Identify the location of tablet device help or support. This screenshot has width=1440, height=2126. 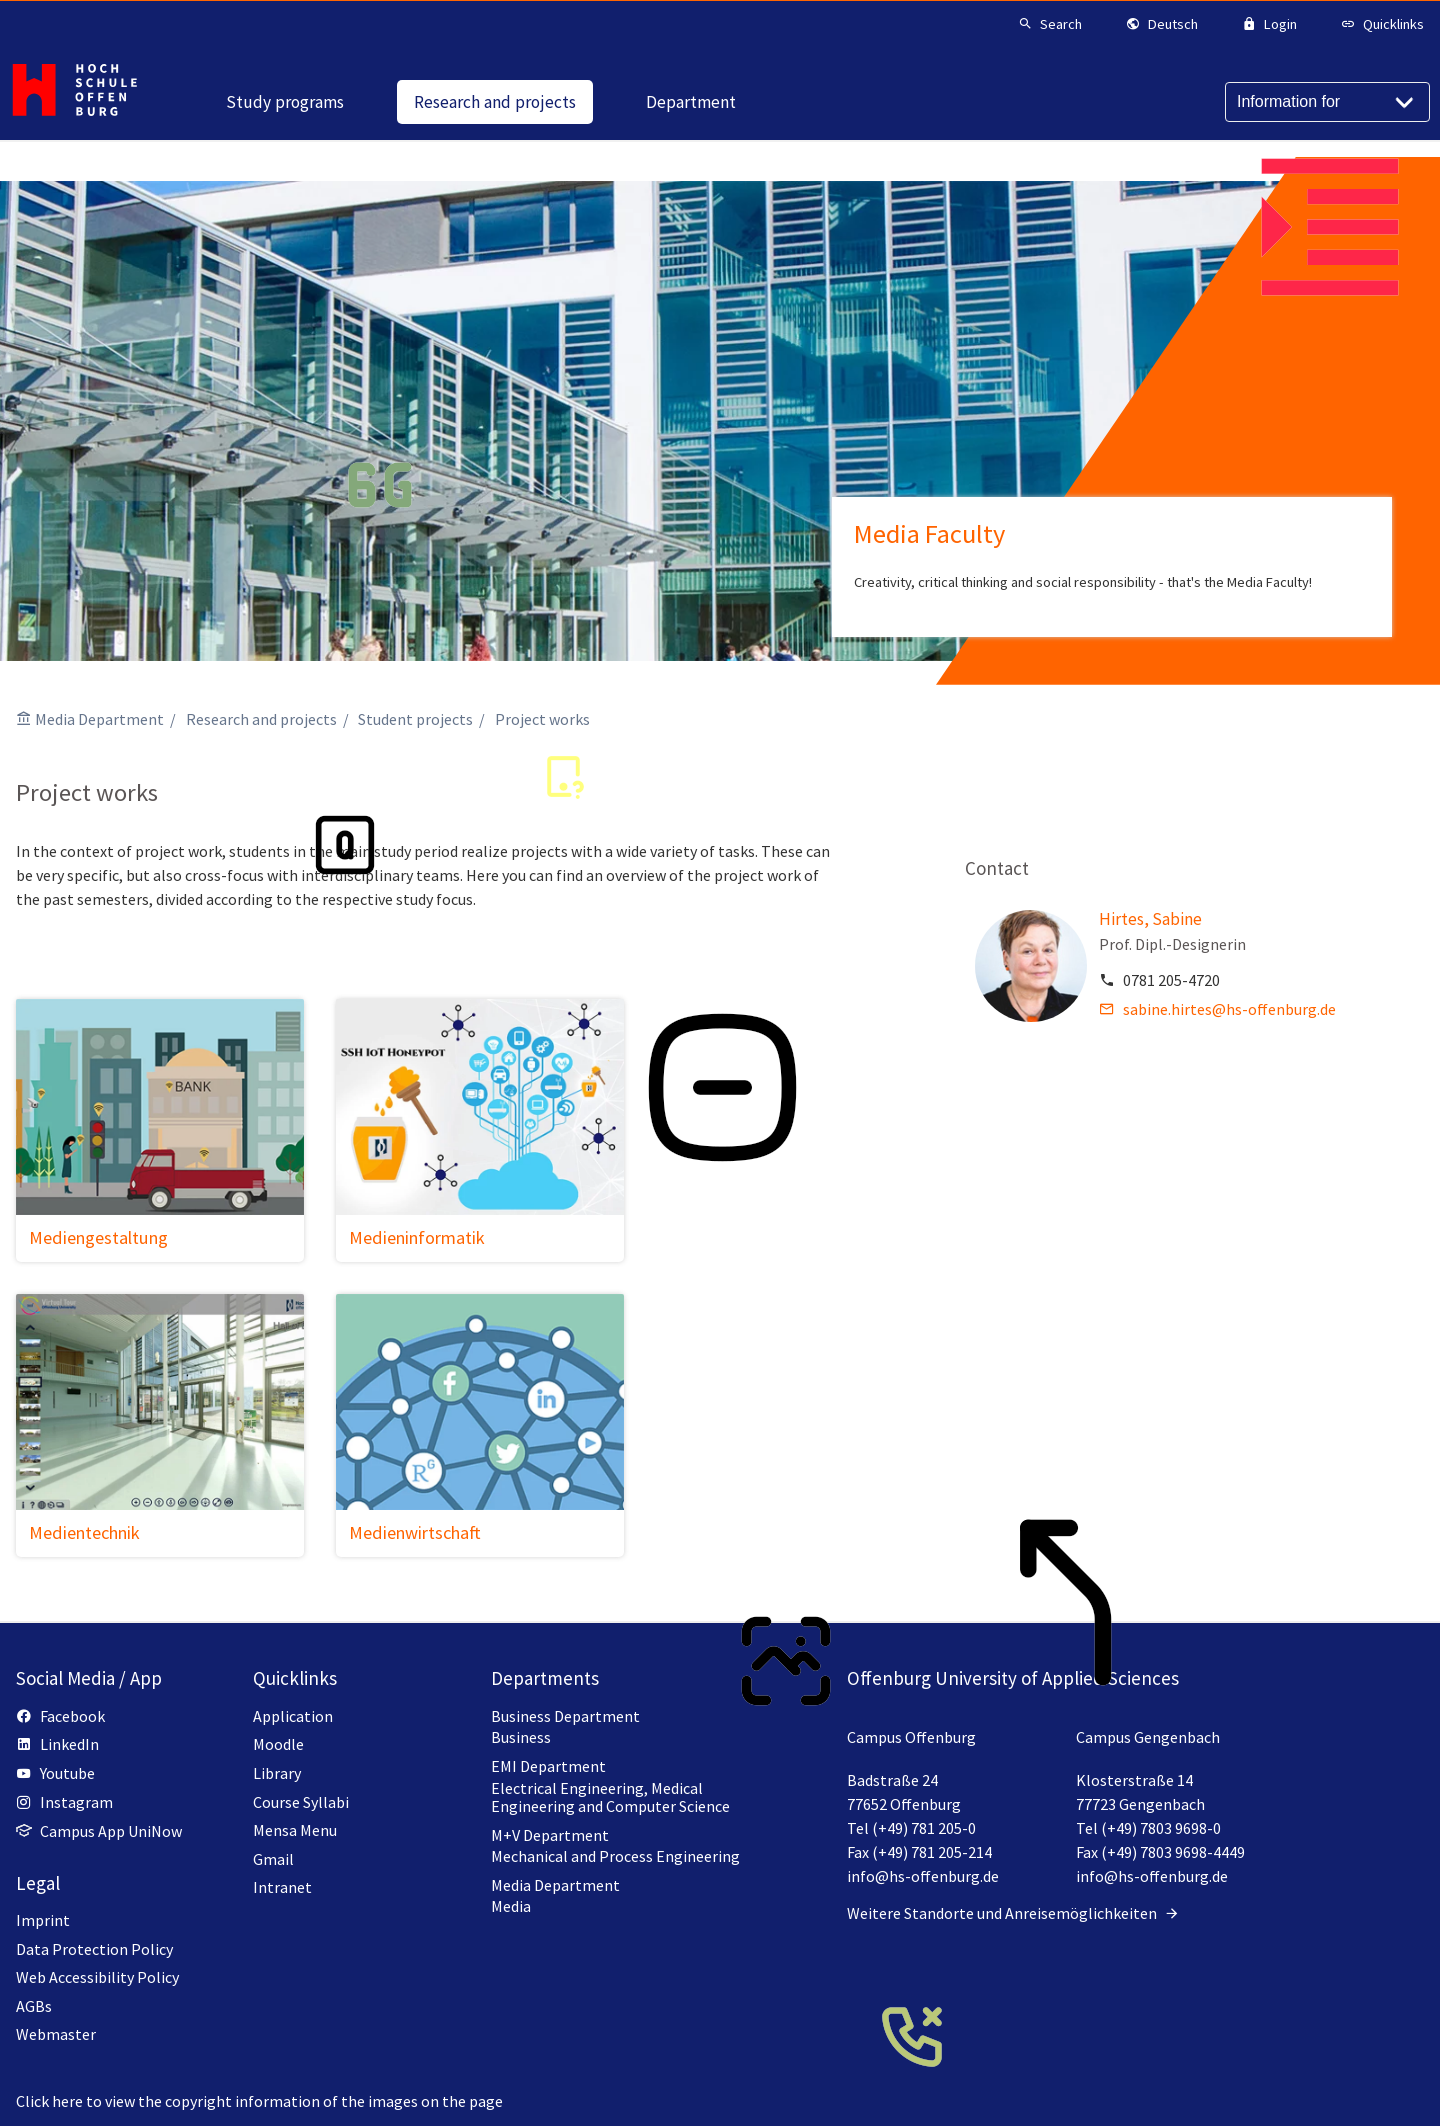
(563, 776).